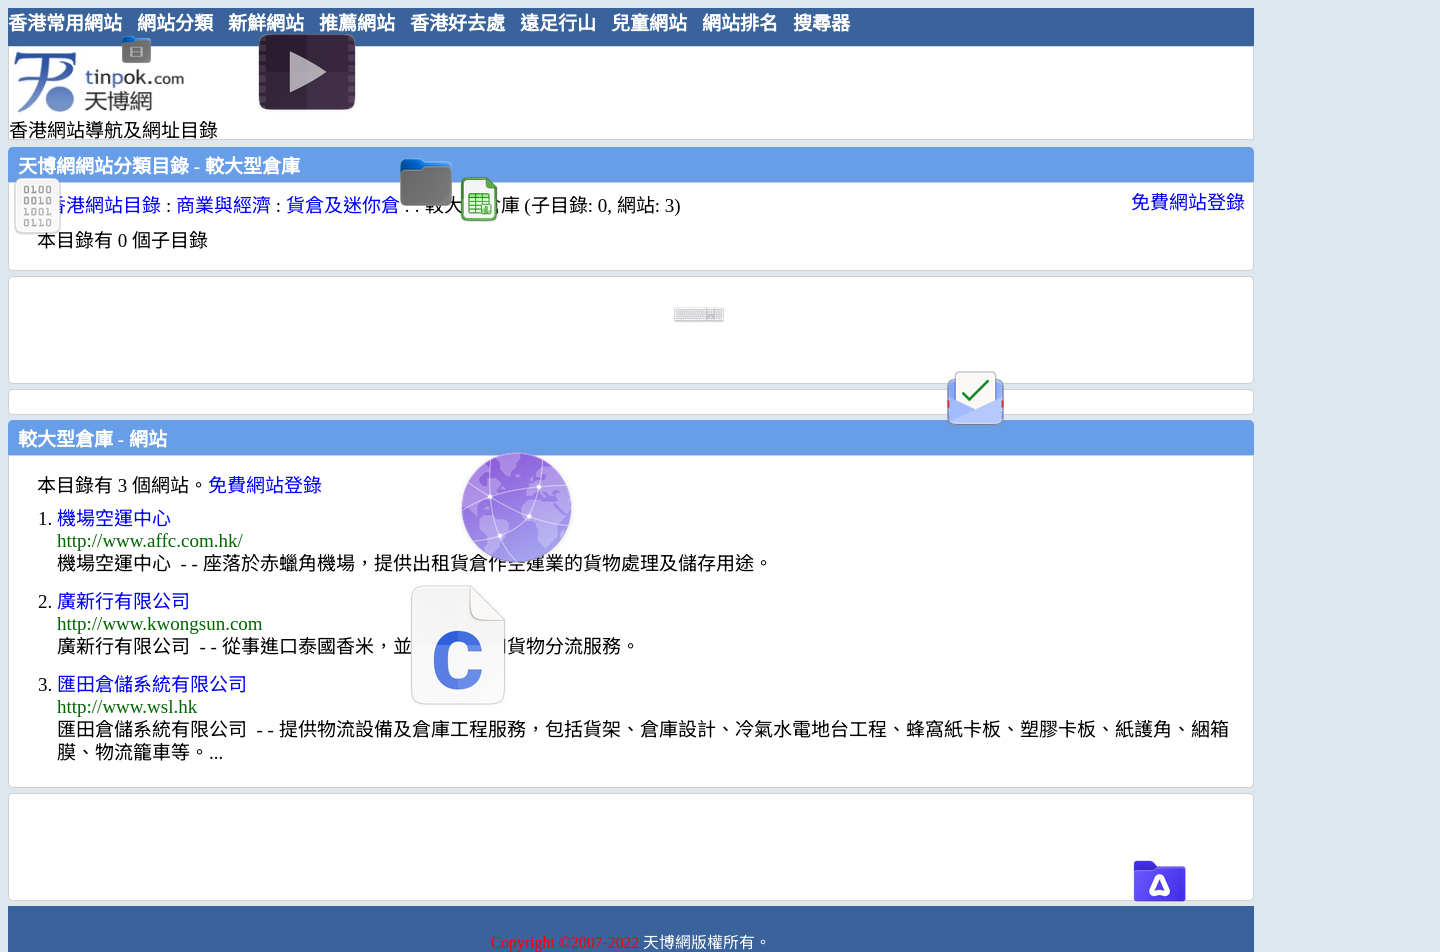 This screenshot has height=952, width=1440. Describe the element at coordinates (426, 182) in the screenshot. I see `open folder to view contents` at that location.